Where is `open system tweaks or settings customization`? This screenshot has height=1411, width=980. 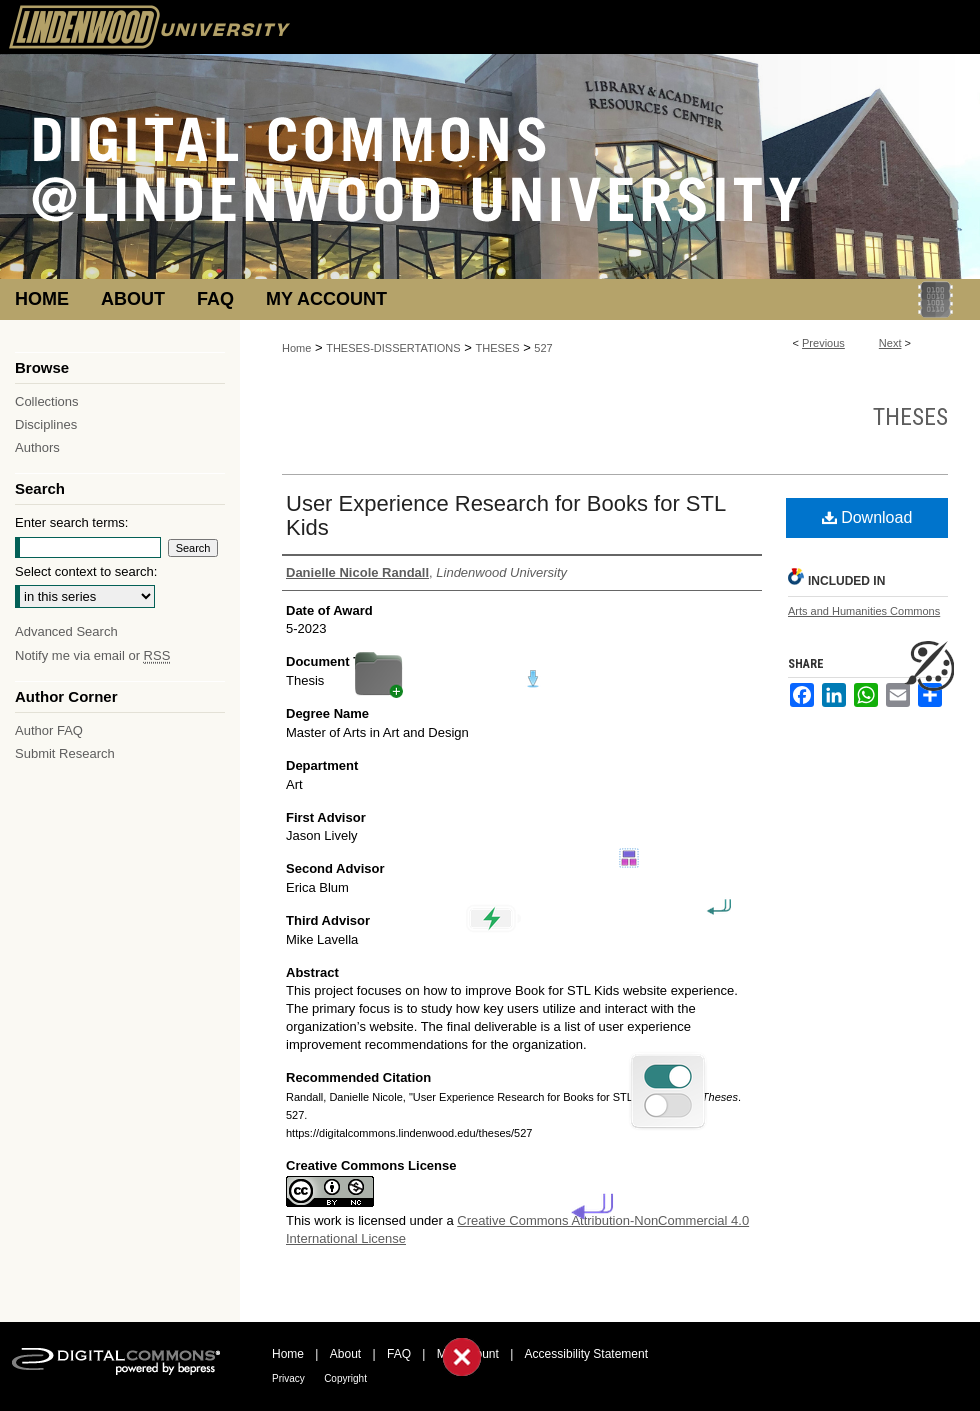
open system tweaks or settings customization is located at coordinates (668, 1091).